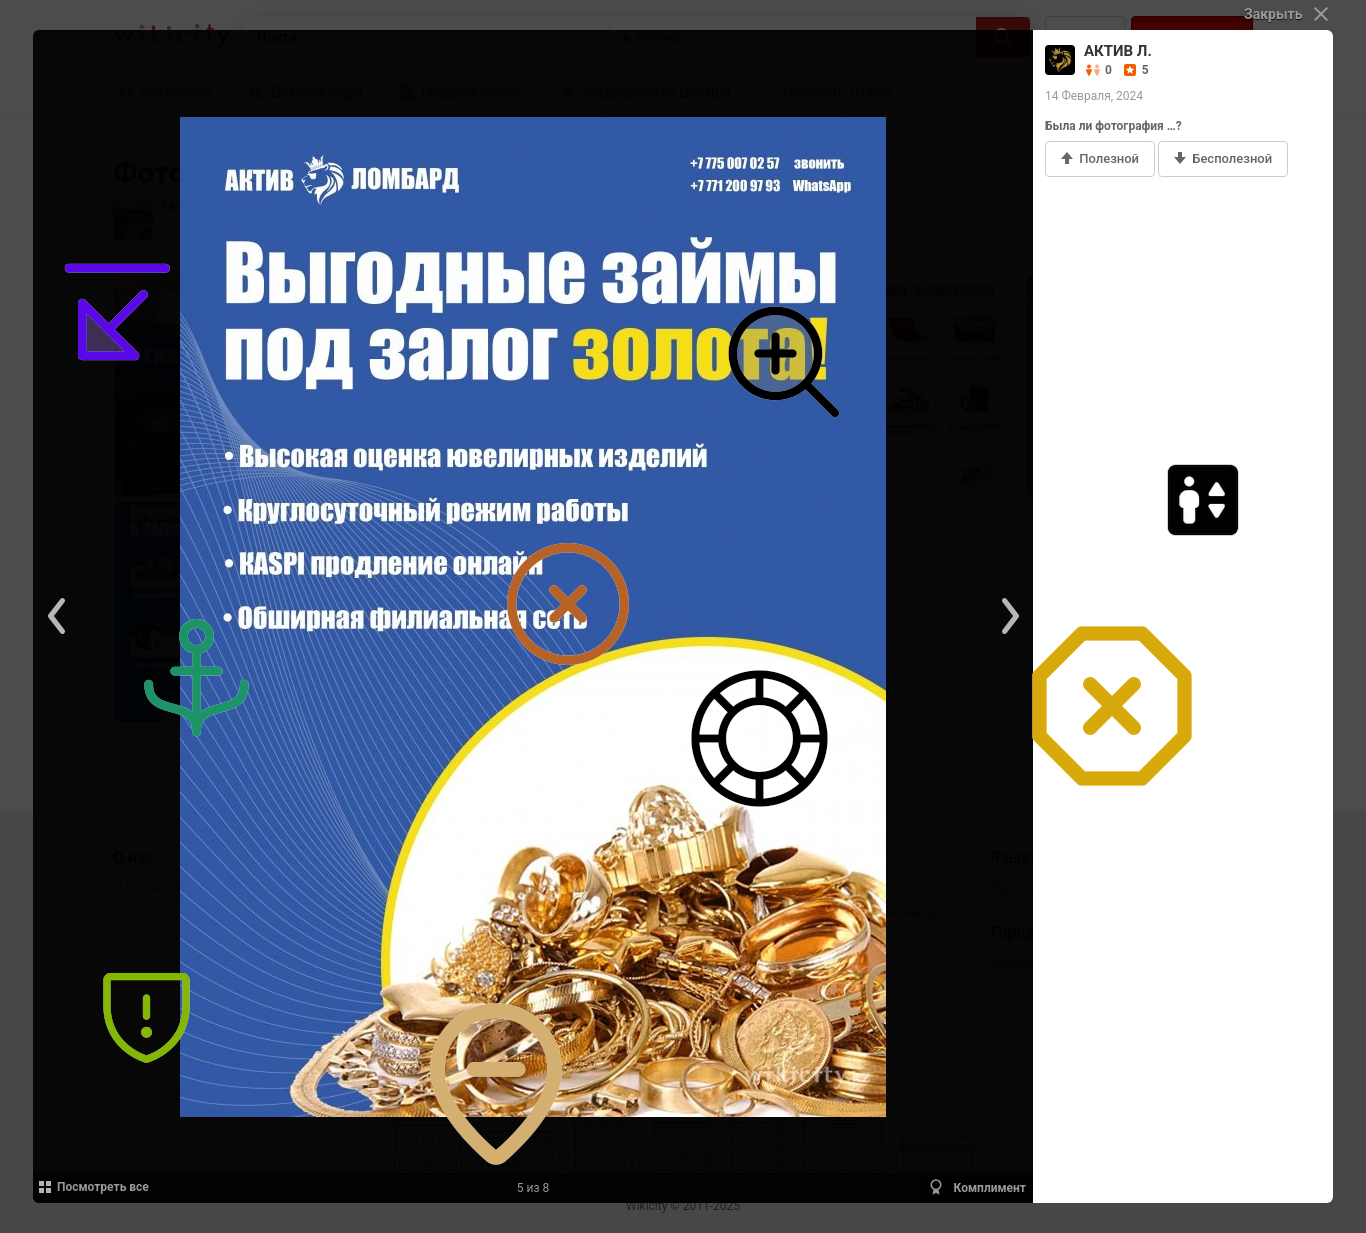 This screenshot has height=1233, width=1366. Describe the element at coordinates (759, 738) in the screenshot. I see `access casino or gambling games` at that location.